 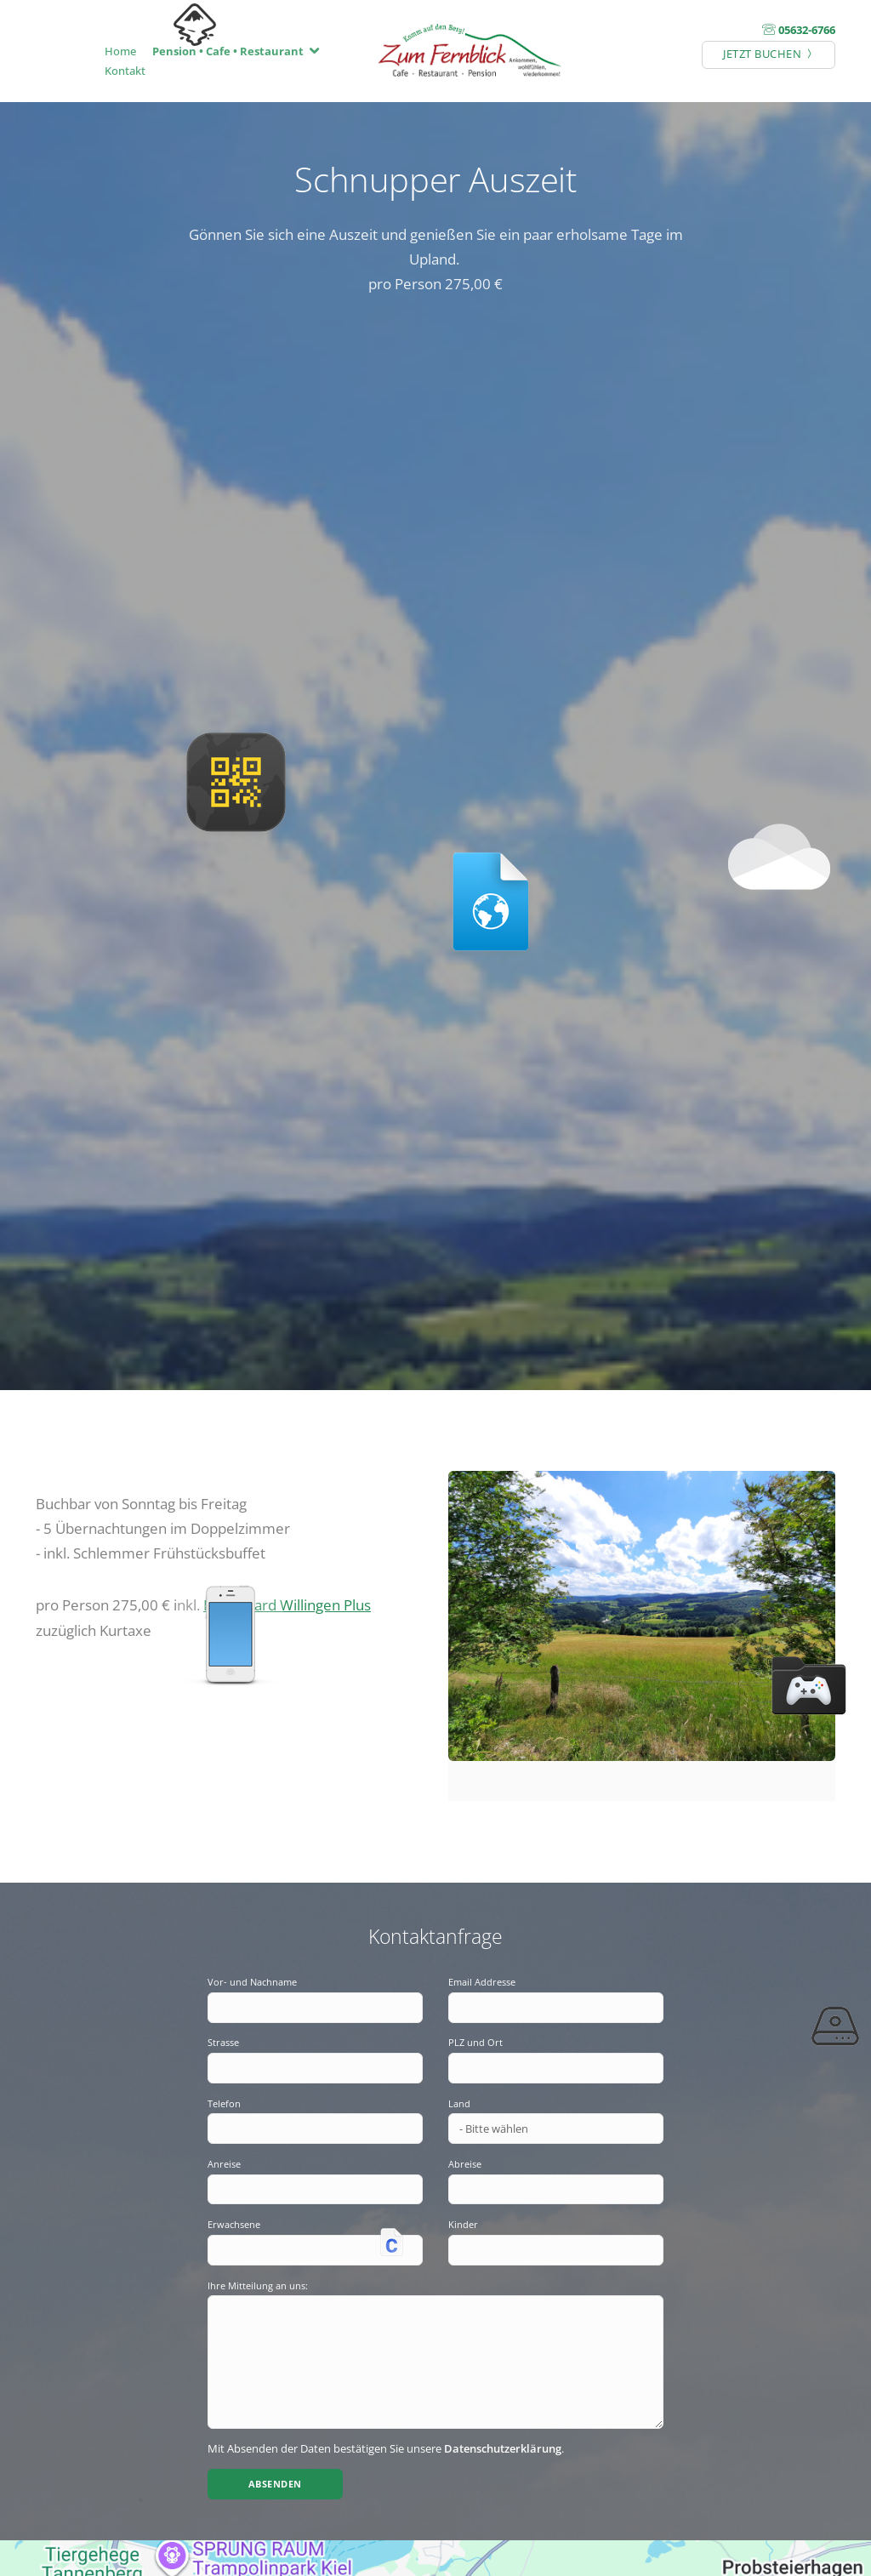 I want to click on open inkscape vector graphics editor, so click(x=195, y=25).